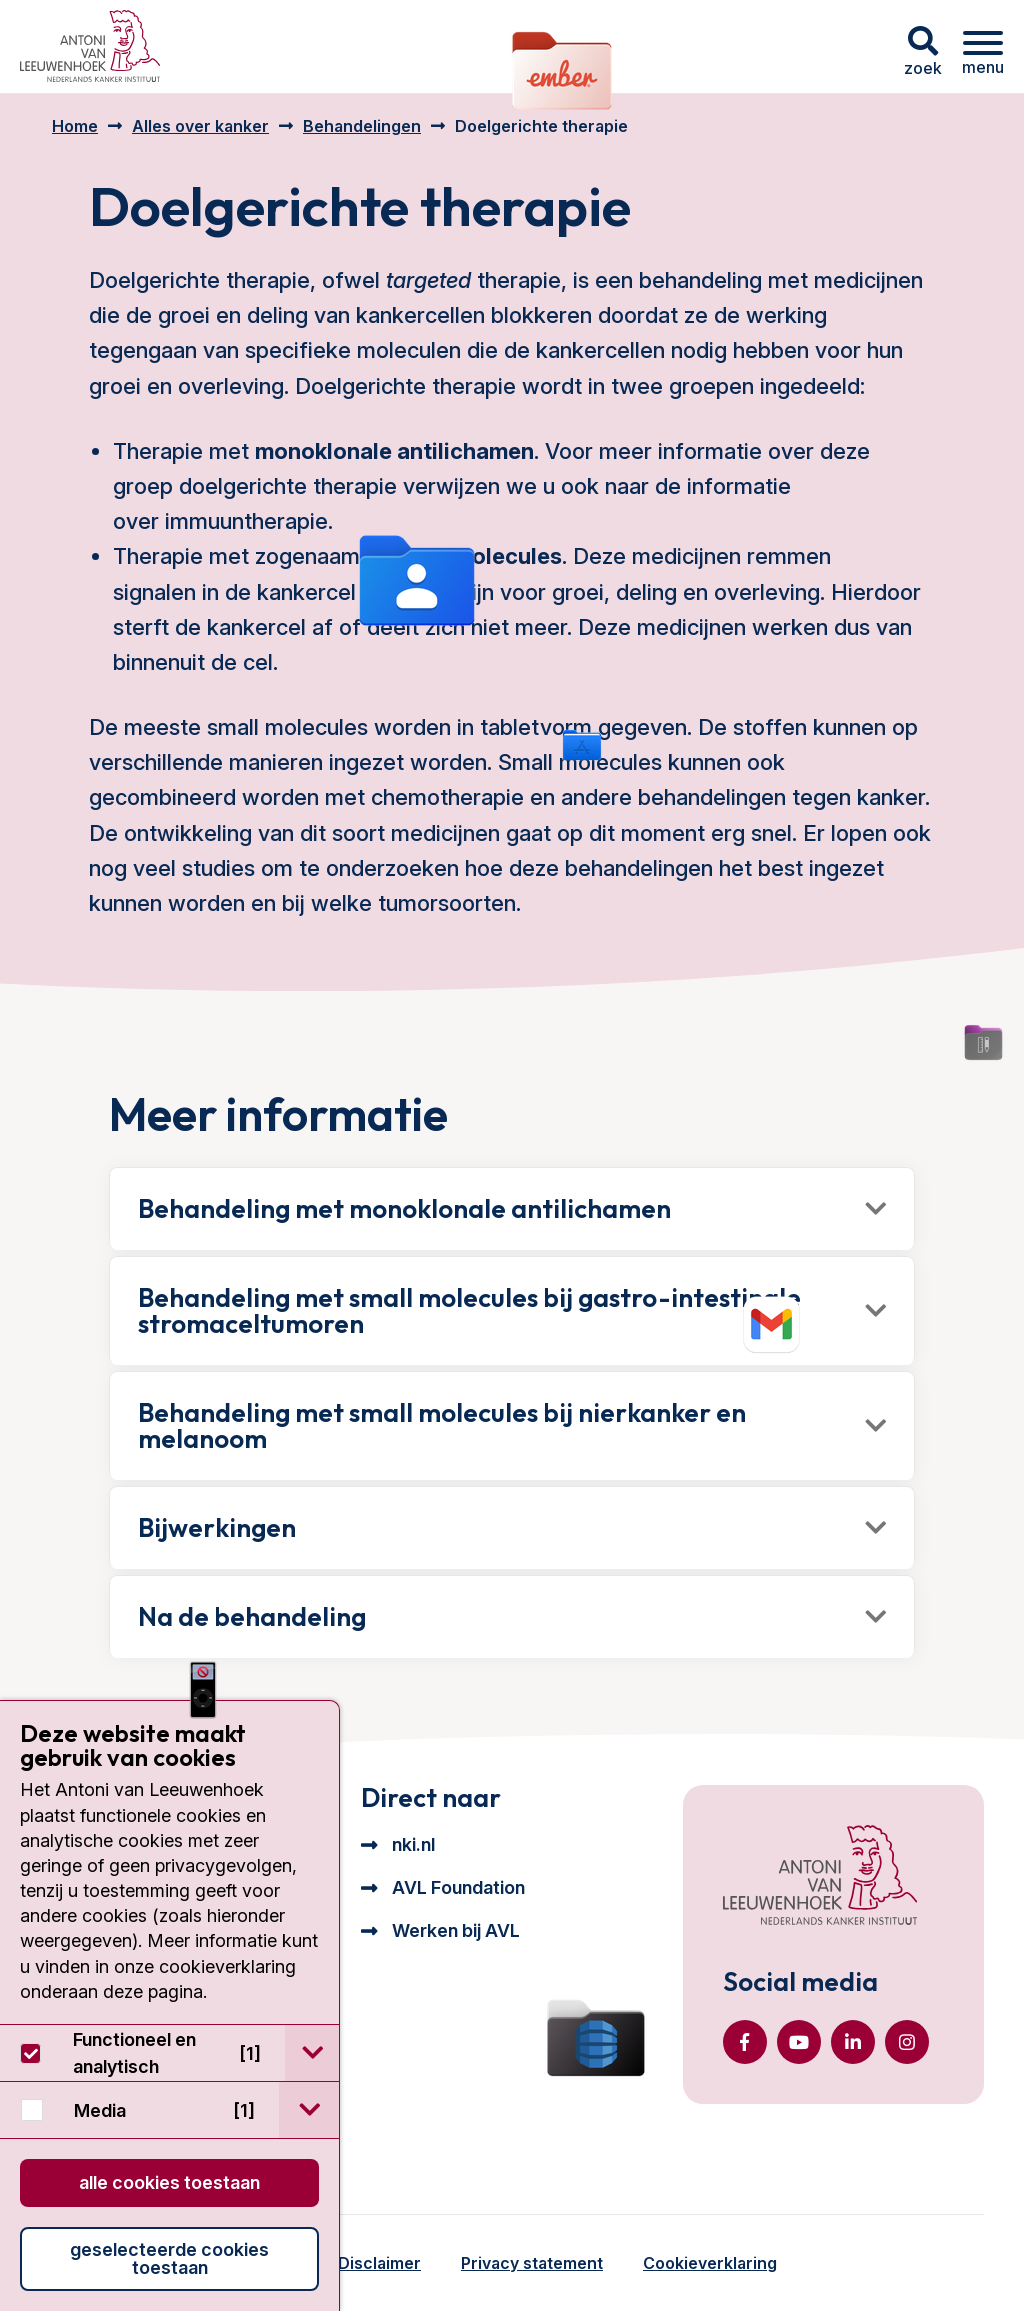 The image size is (1024, 2311). What do you see at coordinates (595, 2040) in the screenshot?
I see `open dynamodb database files folder` at bounding box center [595, 2040].